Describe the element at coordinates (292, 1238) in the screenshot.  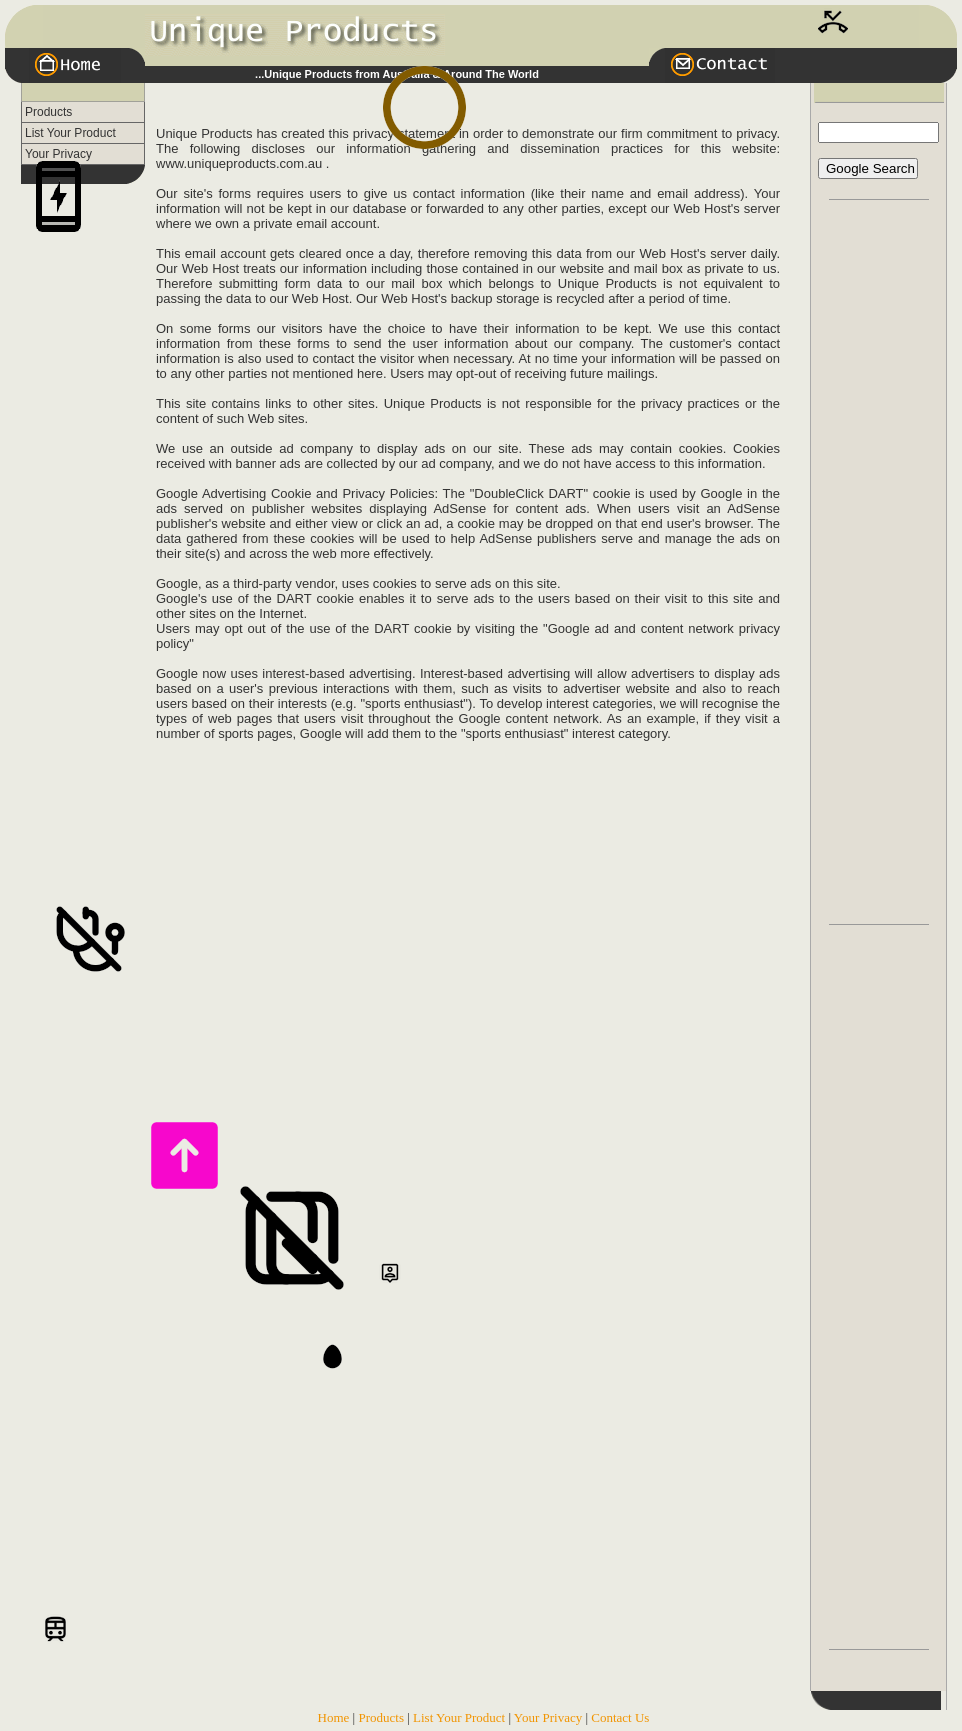
I see `nfc is currently disabled` at that location.